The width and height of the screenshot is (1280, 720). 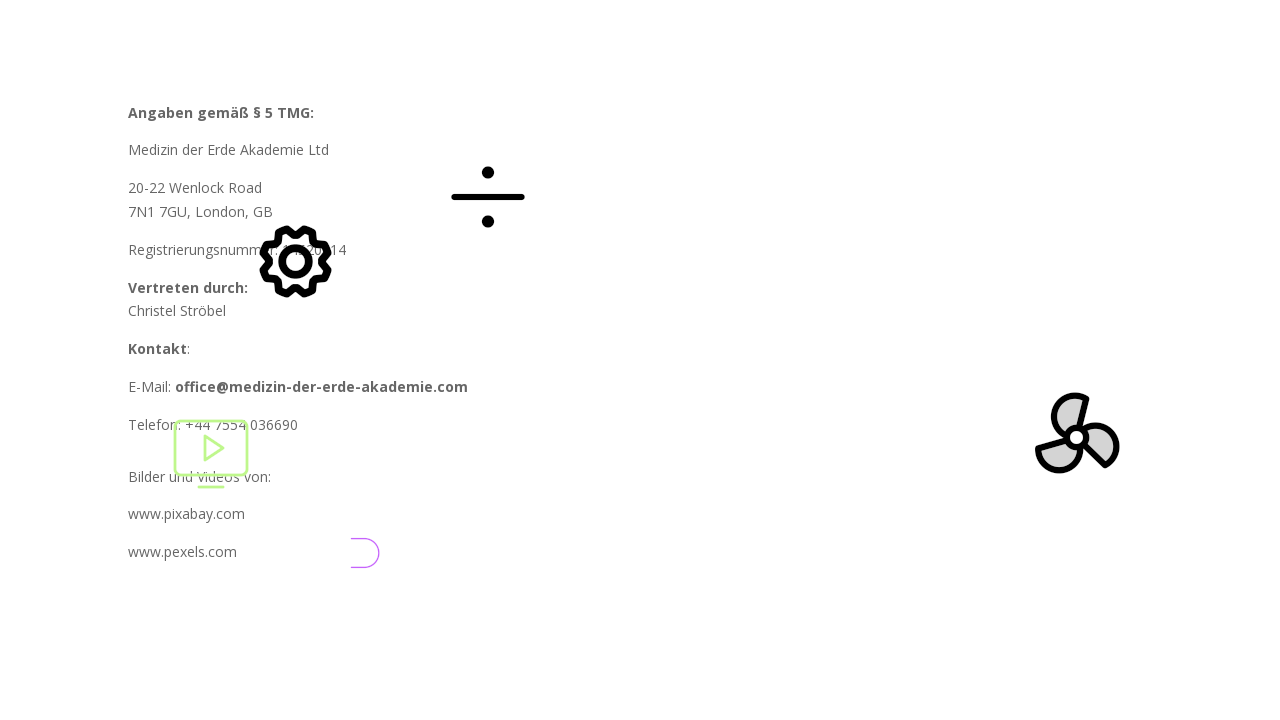 I want to click on play video on display, so click(x=211, y=451).